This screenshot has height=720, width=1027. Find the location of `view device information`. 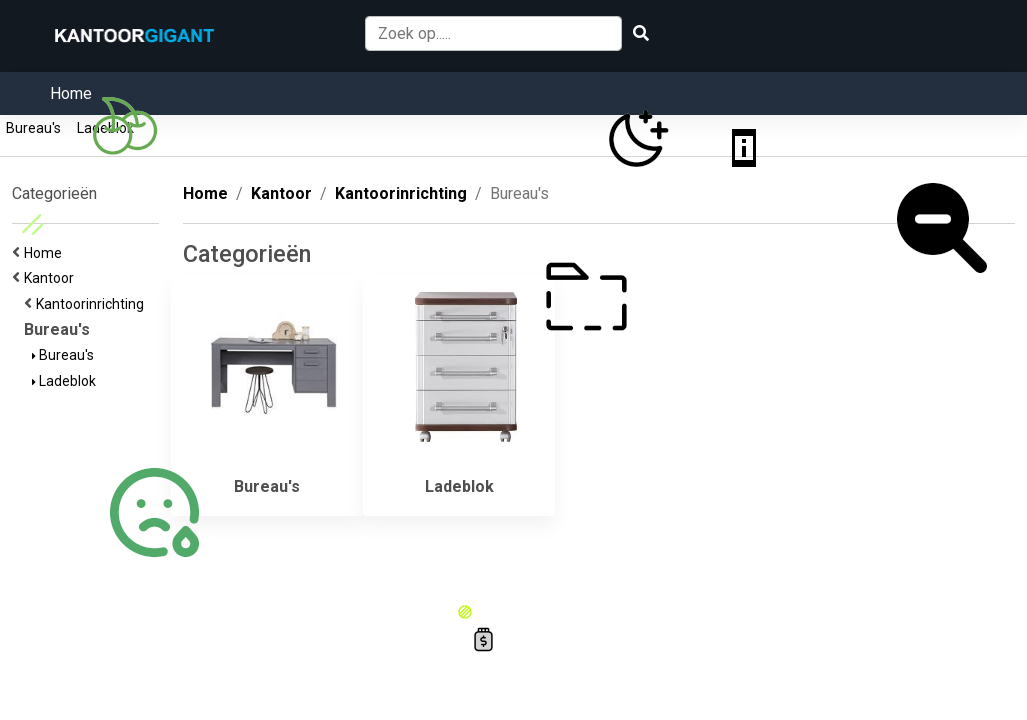

view device information is located at coordinates (744, 148).